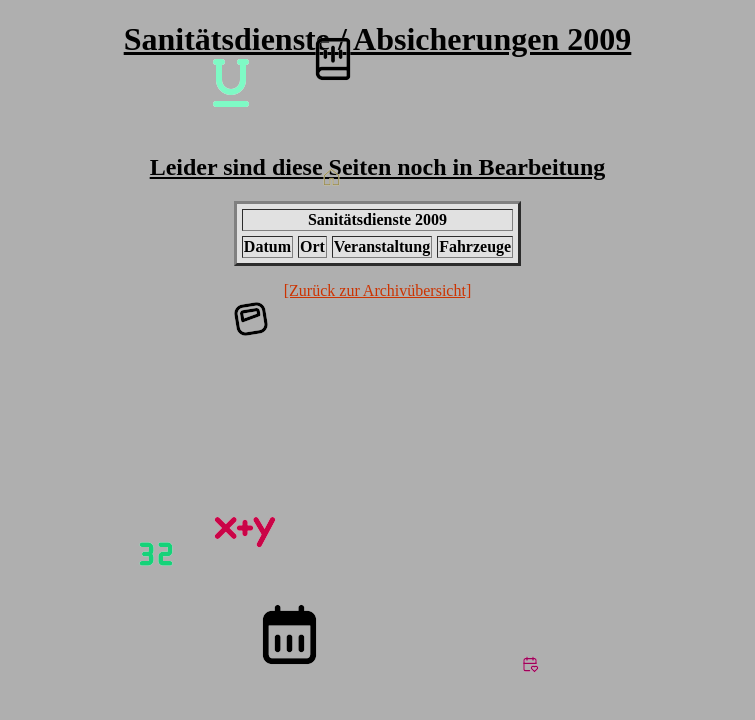  Describe the element at coordinates (289, 634) in the screenshot. I see `view monthly calendar` at that location.